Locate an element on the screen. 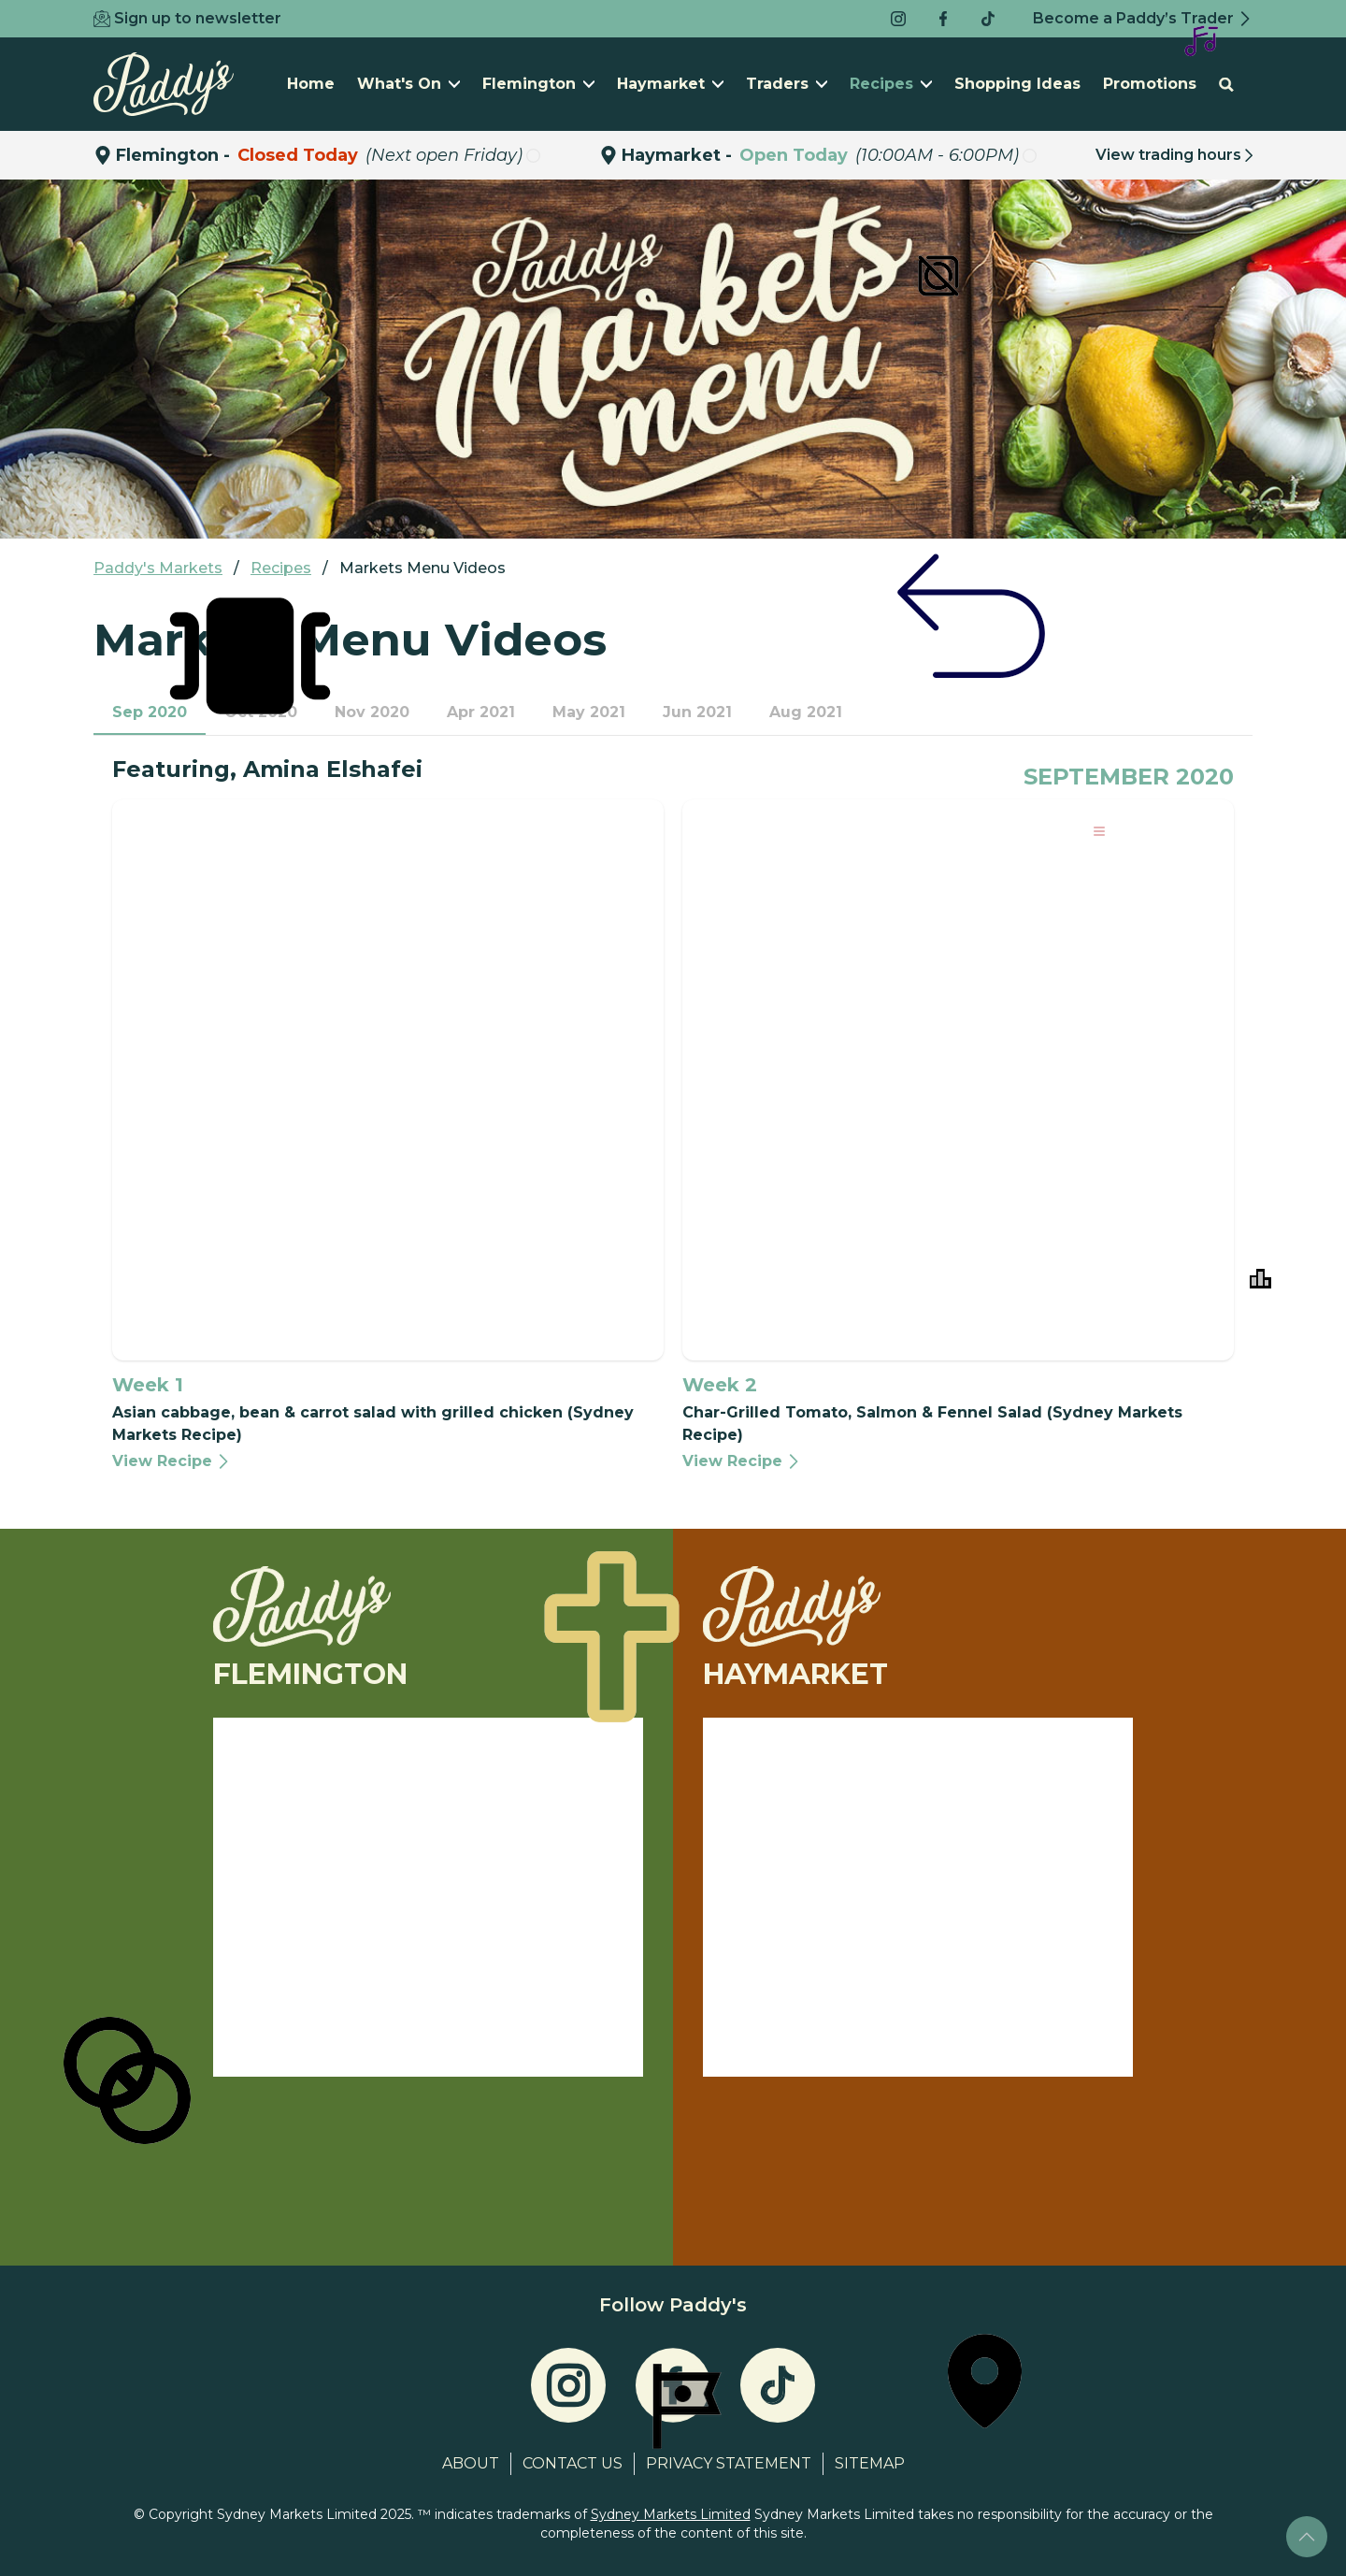 This screenshot has height=2576, width=1346. view location on map is located at coordinates (984, 2381).